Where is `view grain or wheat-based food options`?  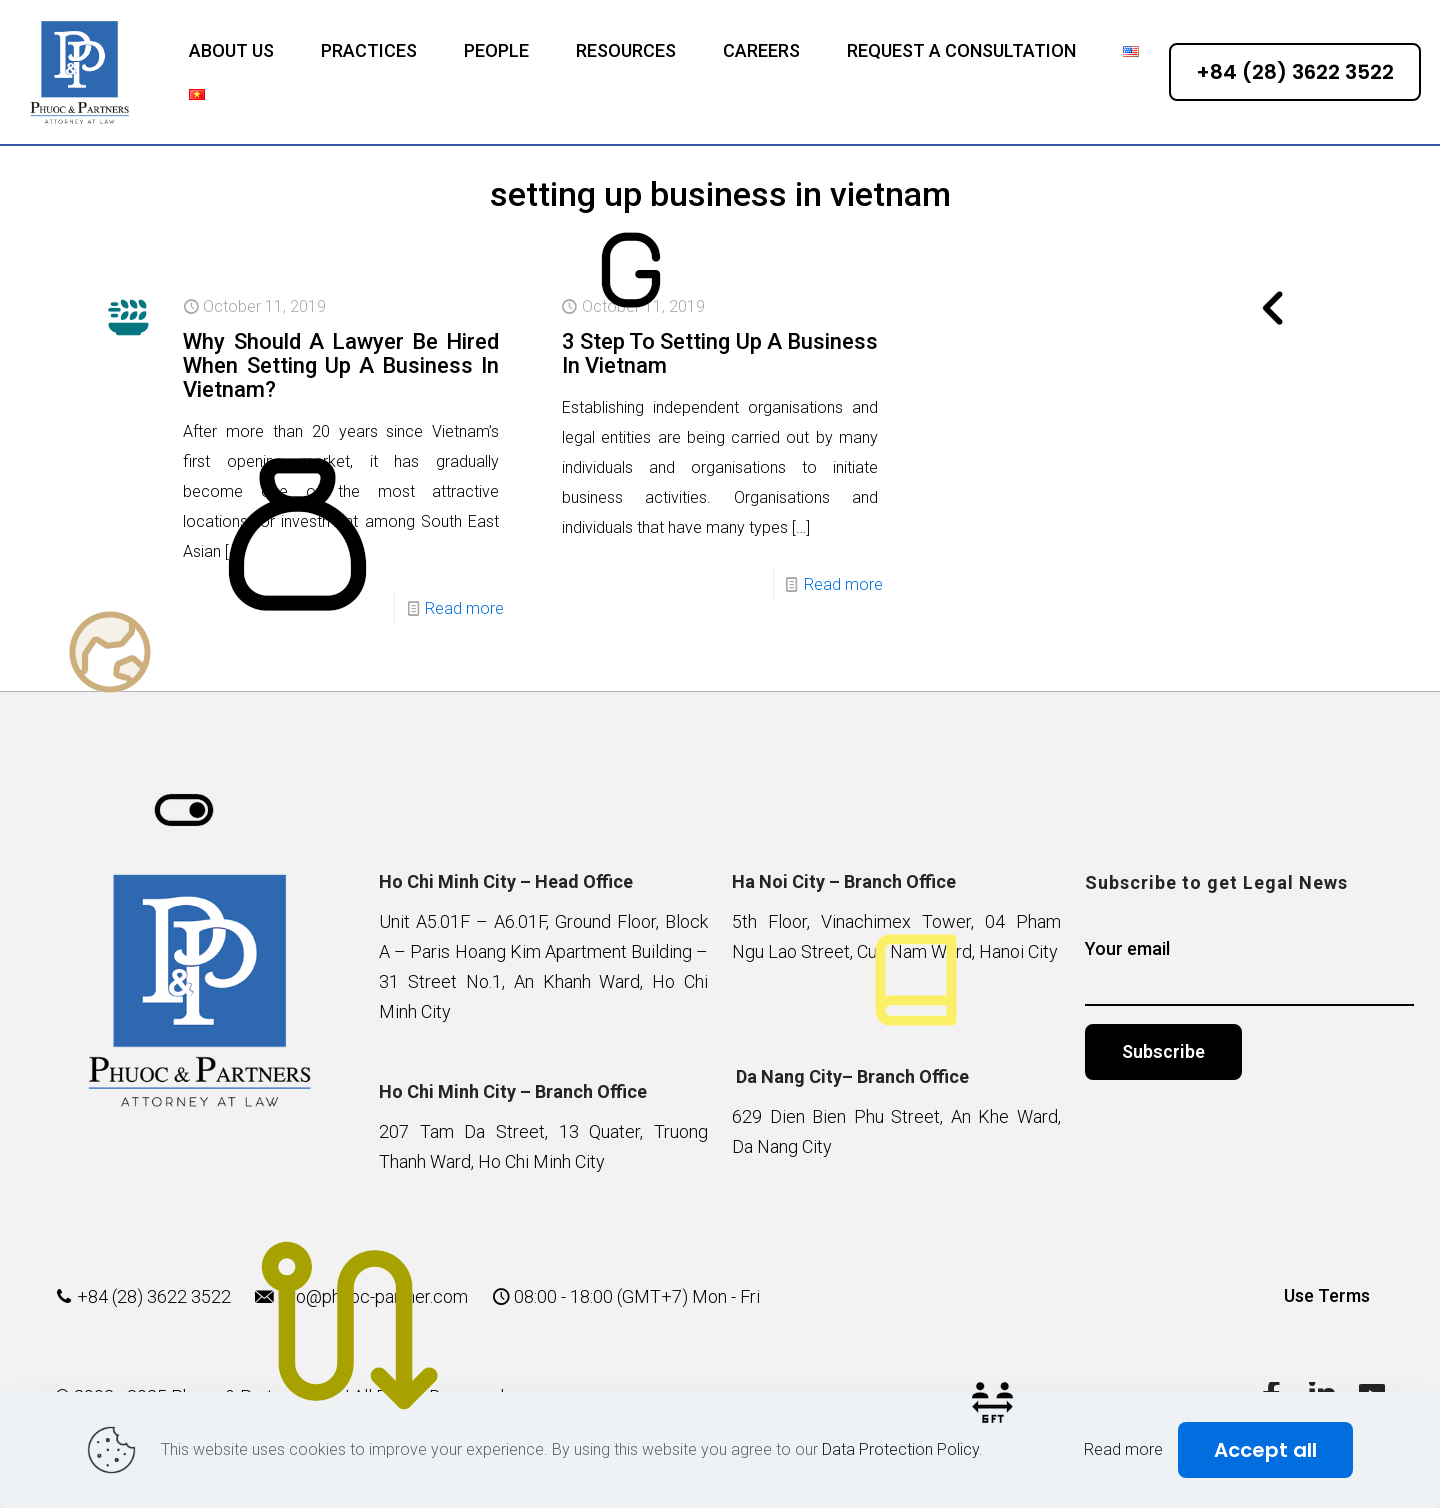 view grain or wheat-based food options is located at coordinates (128, 317).